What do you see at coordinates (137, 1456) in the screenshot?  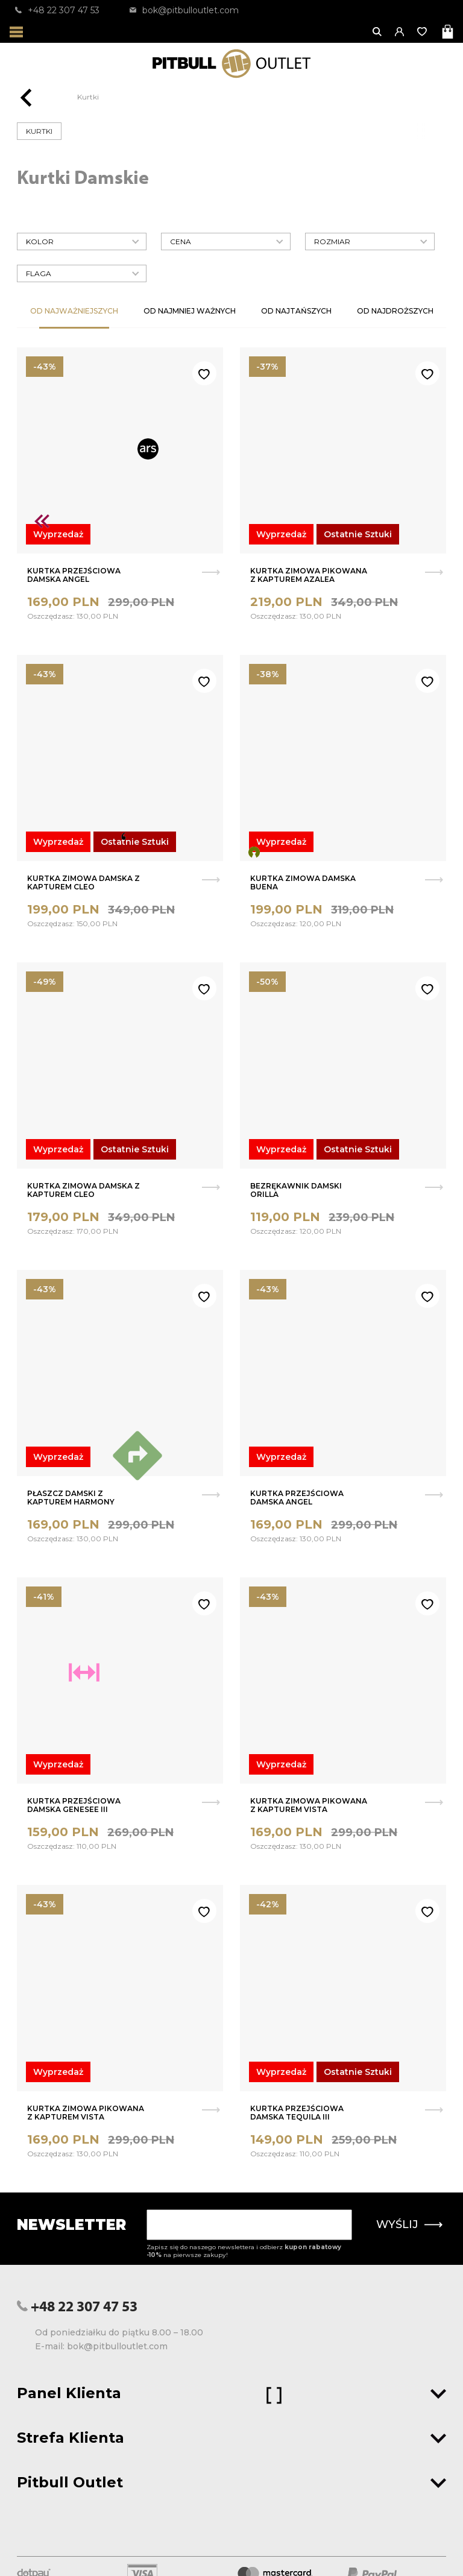 I see `get directions to this location` at bounding box center [137, 1456].